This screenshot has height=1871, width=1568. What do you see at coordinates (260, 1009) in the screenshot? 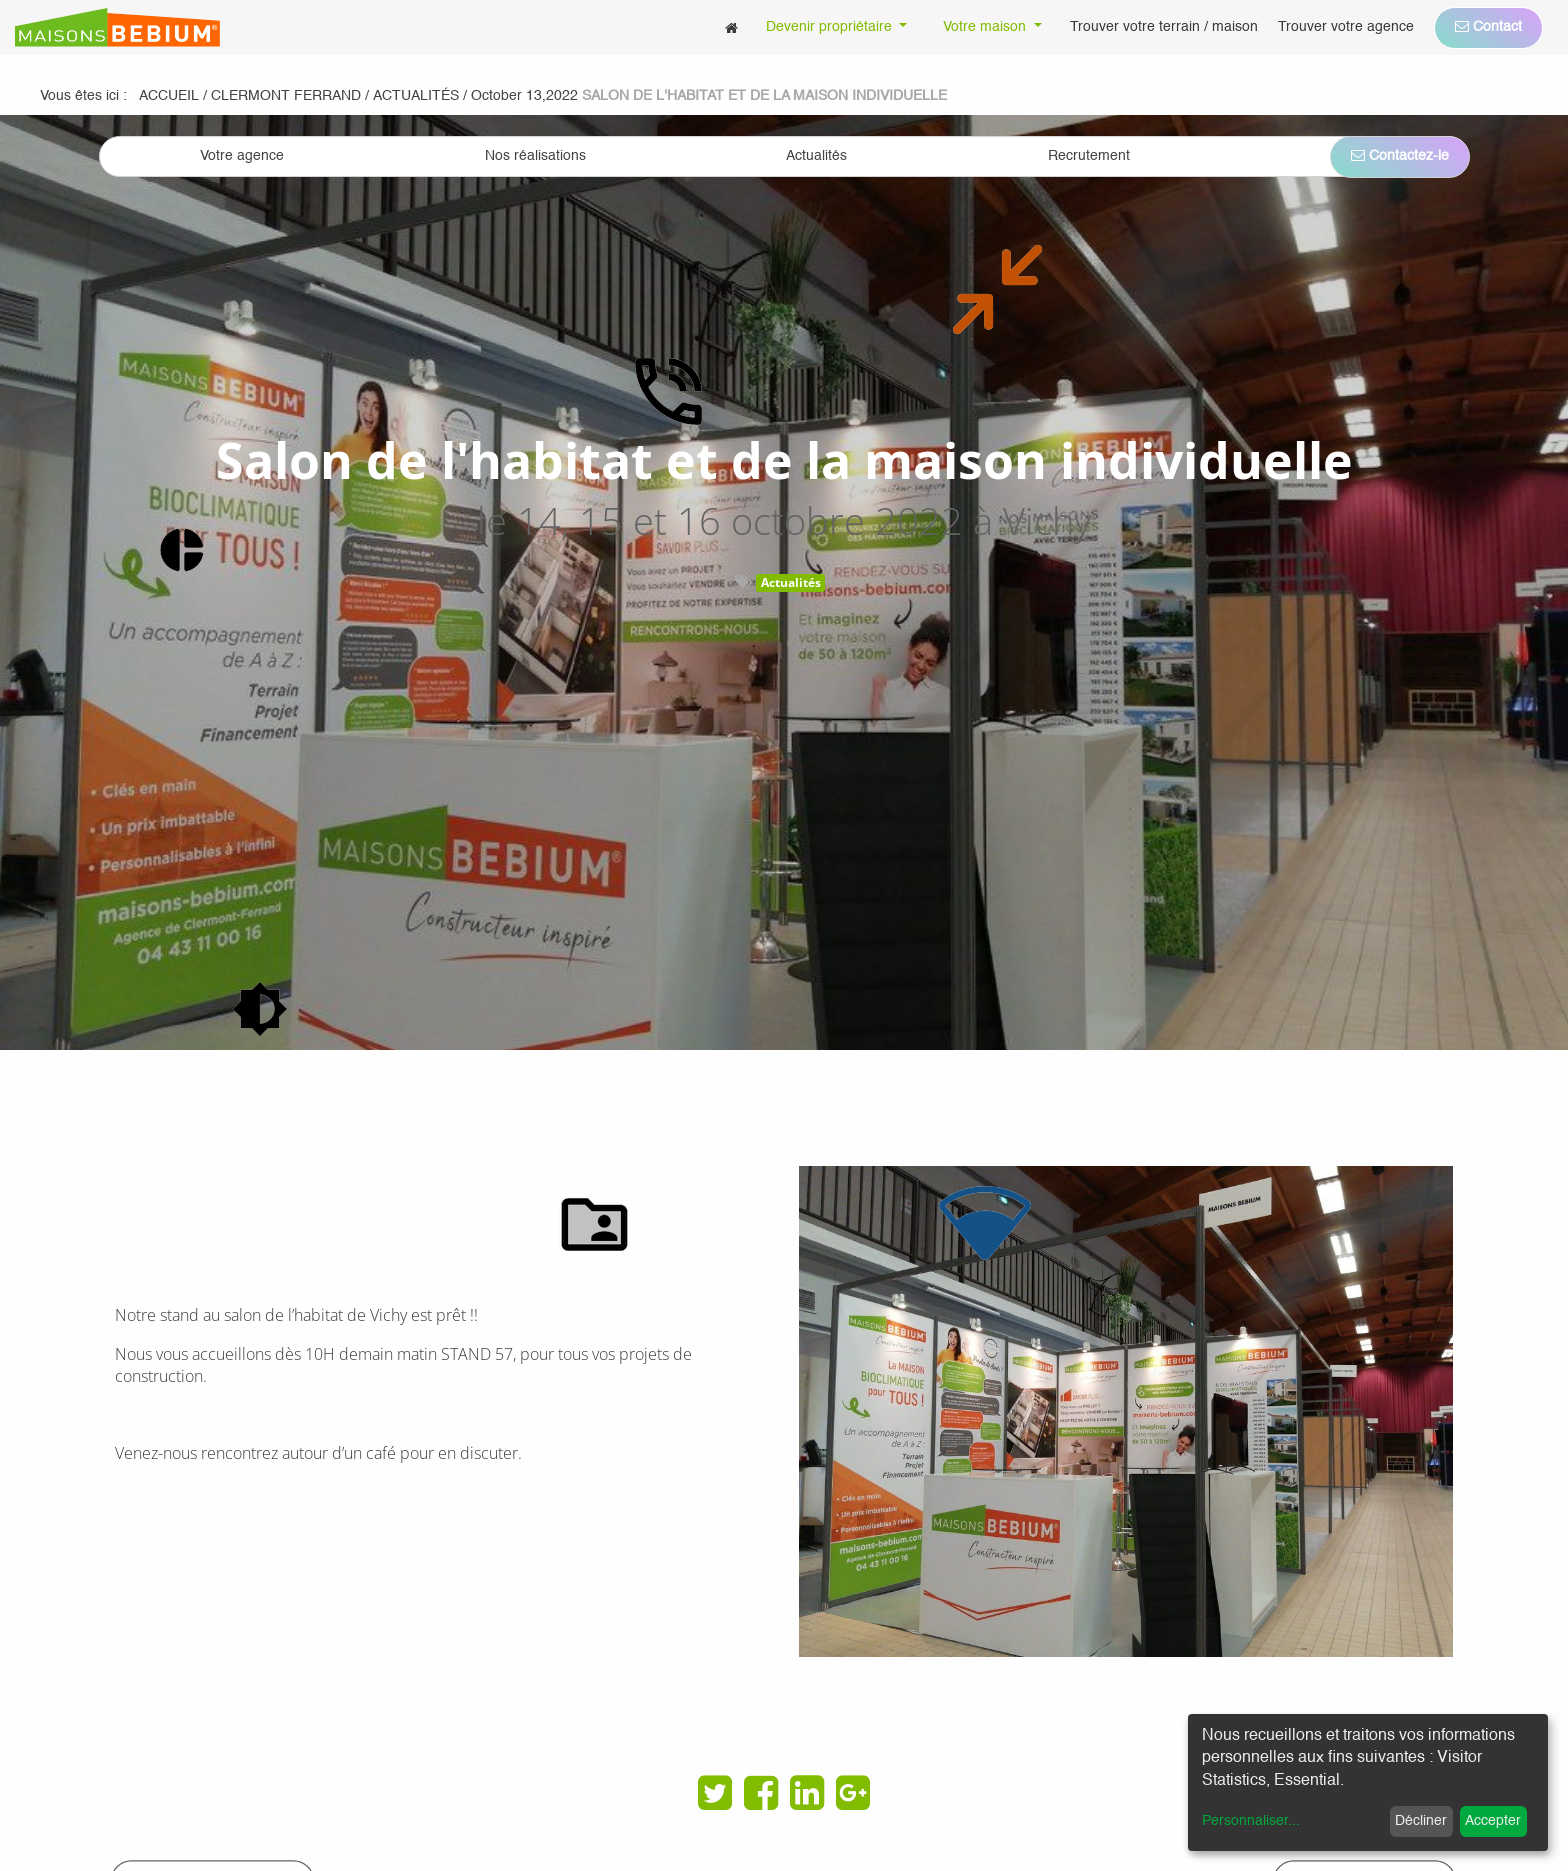
I see `adjust screen brightness level` at bounding box center [260, 1009].